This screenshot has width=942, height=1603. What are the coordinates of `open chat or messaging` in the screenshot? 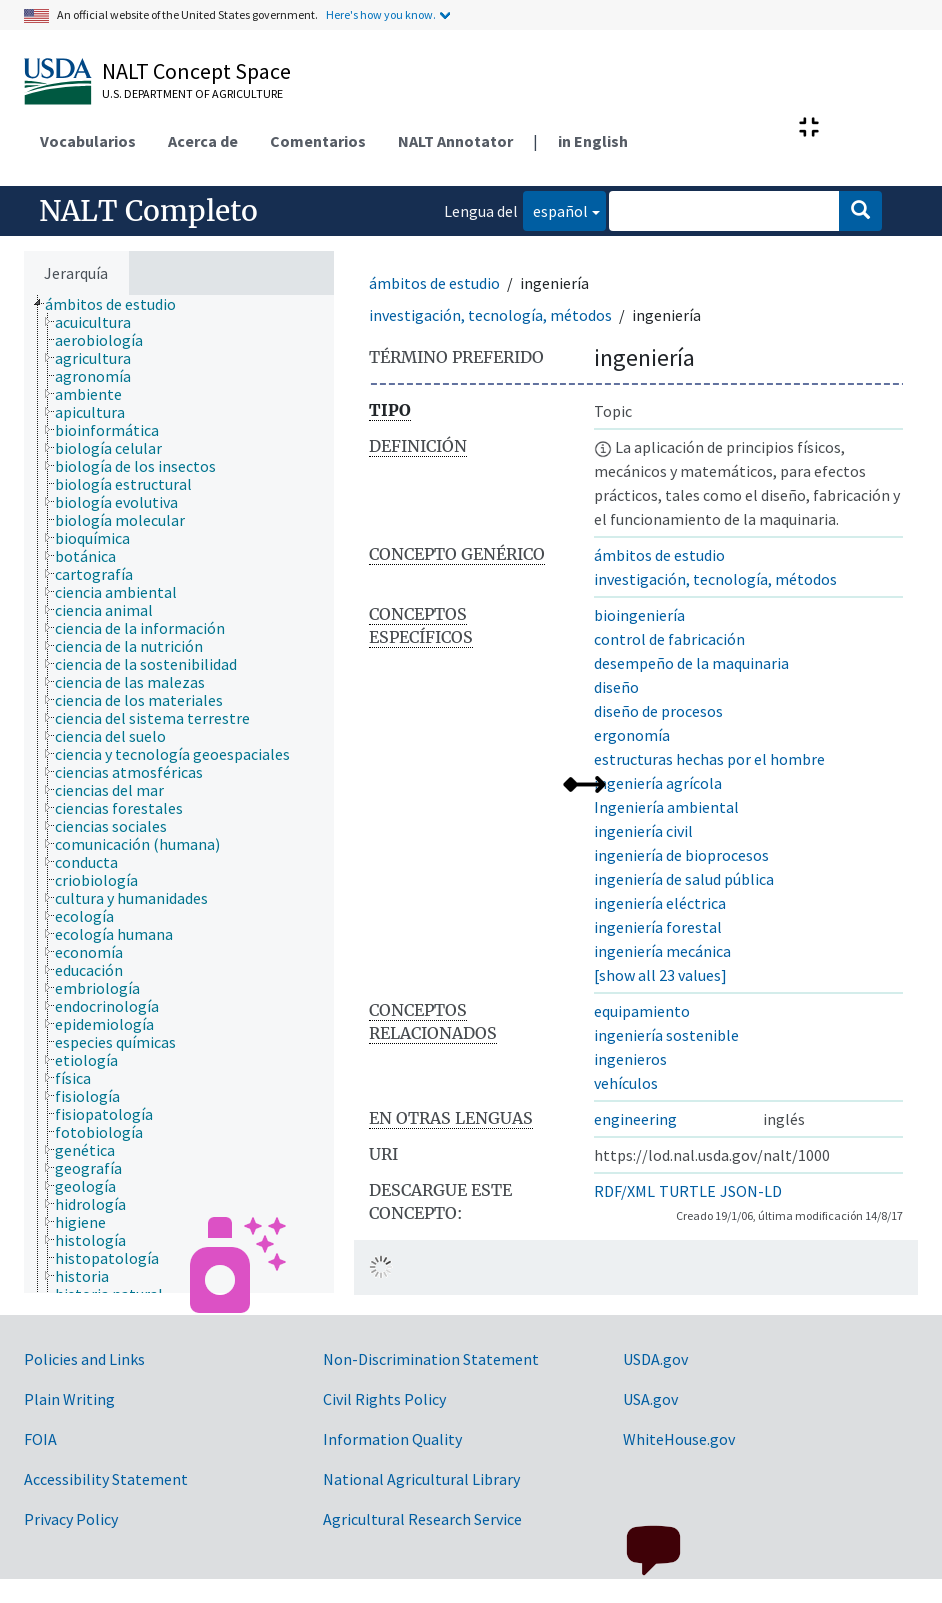 It's located at (653, 1550).